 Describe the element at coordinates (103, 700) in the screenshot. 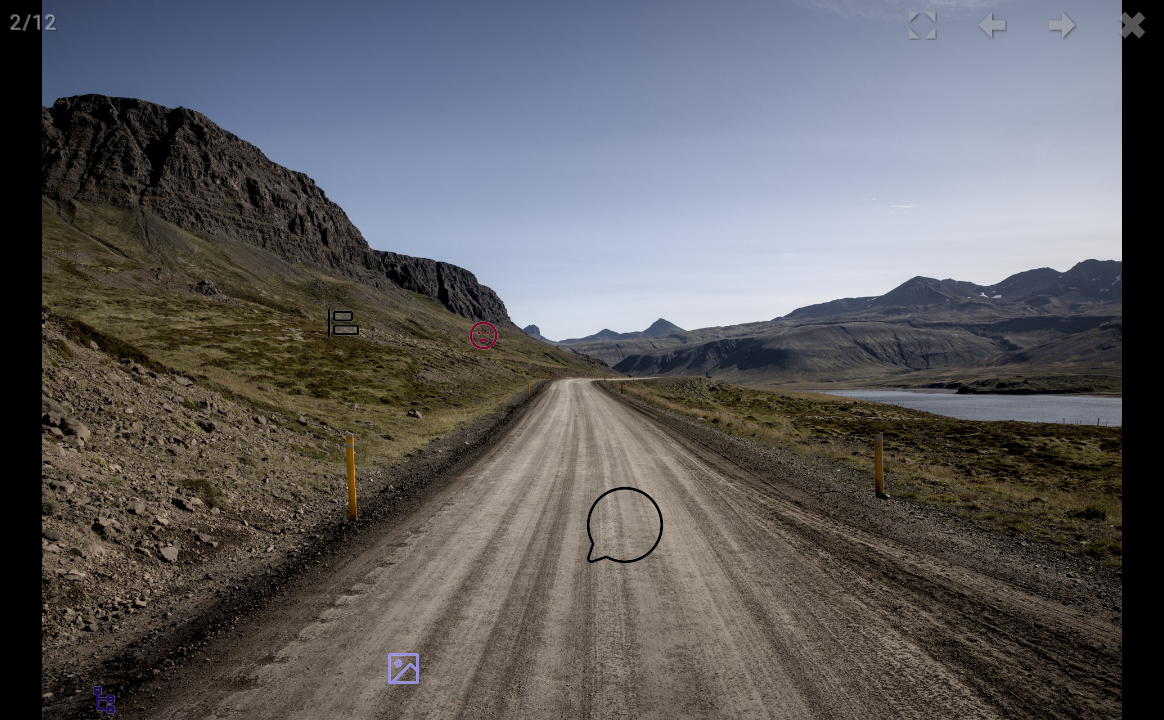

I see `view hierarchical file or folder structure` at that location.